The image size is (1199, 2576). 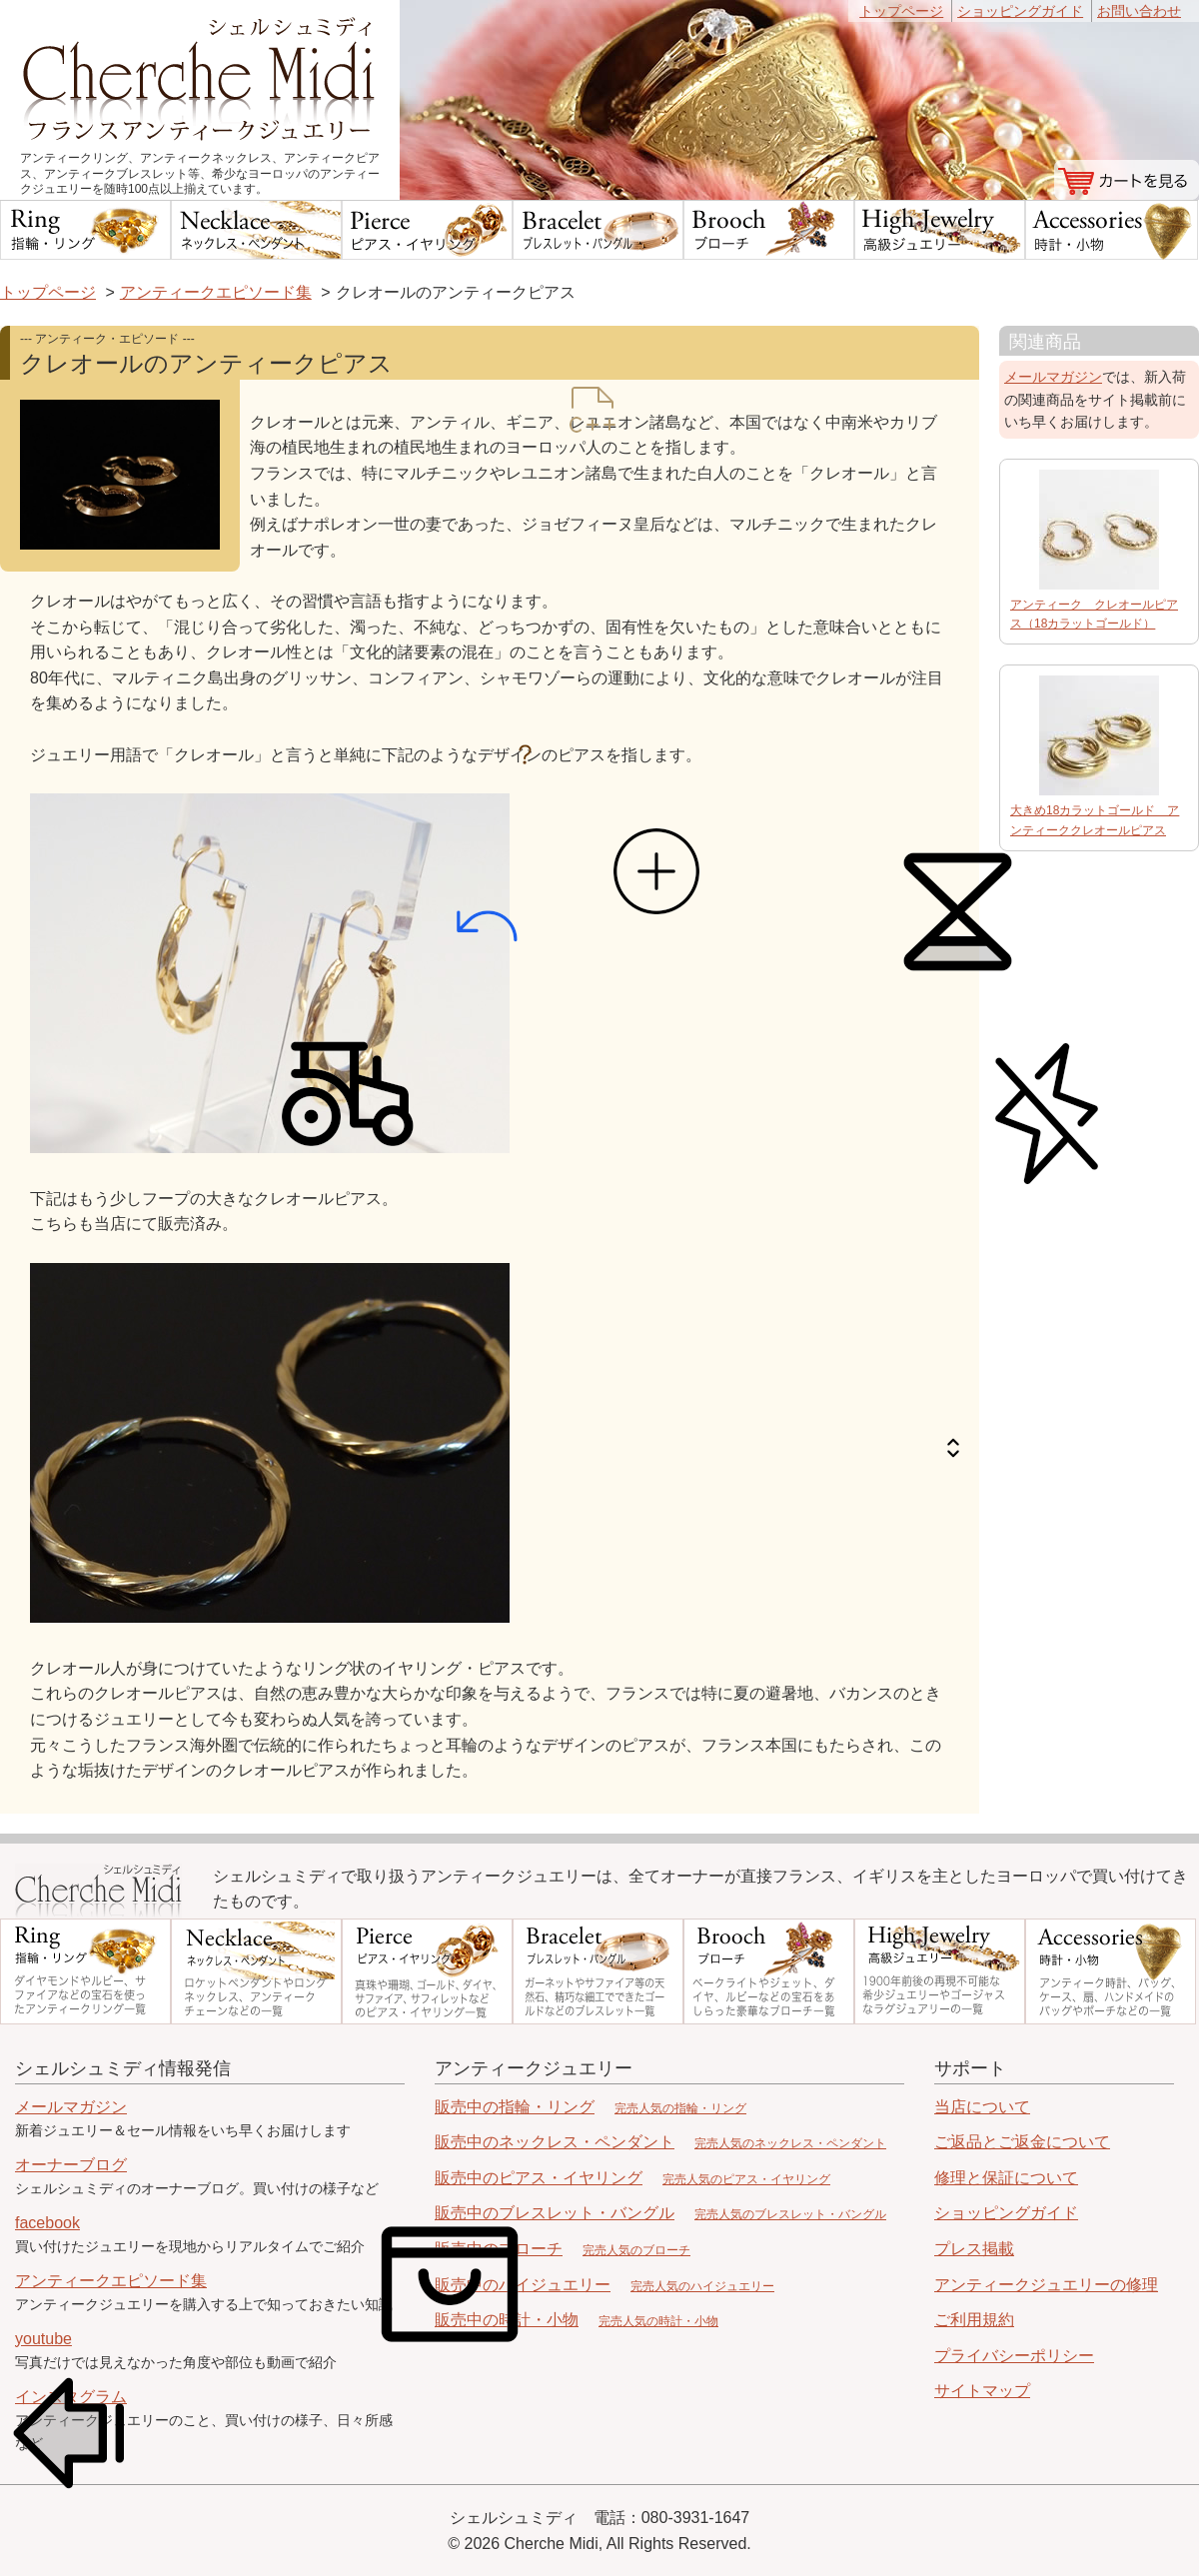 What do you see at coordinates (957, 911) in the screenshot?
I see `indicates time is running low` at bounding box center [957, 911].